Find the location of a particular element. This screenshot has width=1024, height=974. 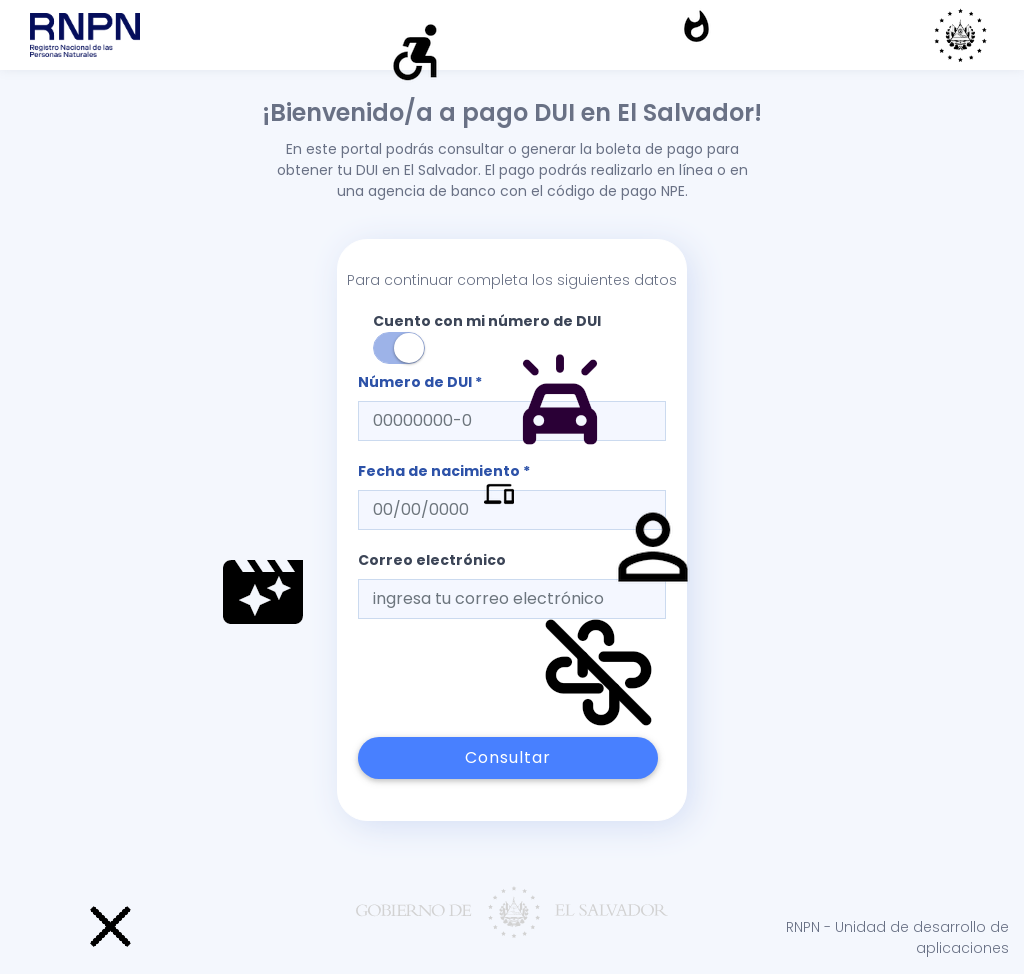

indicates vehicle is currently active or running is located at coordinates (560, 402).